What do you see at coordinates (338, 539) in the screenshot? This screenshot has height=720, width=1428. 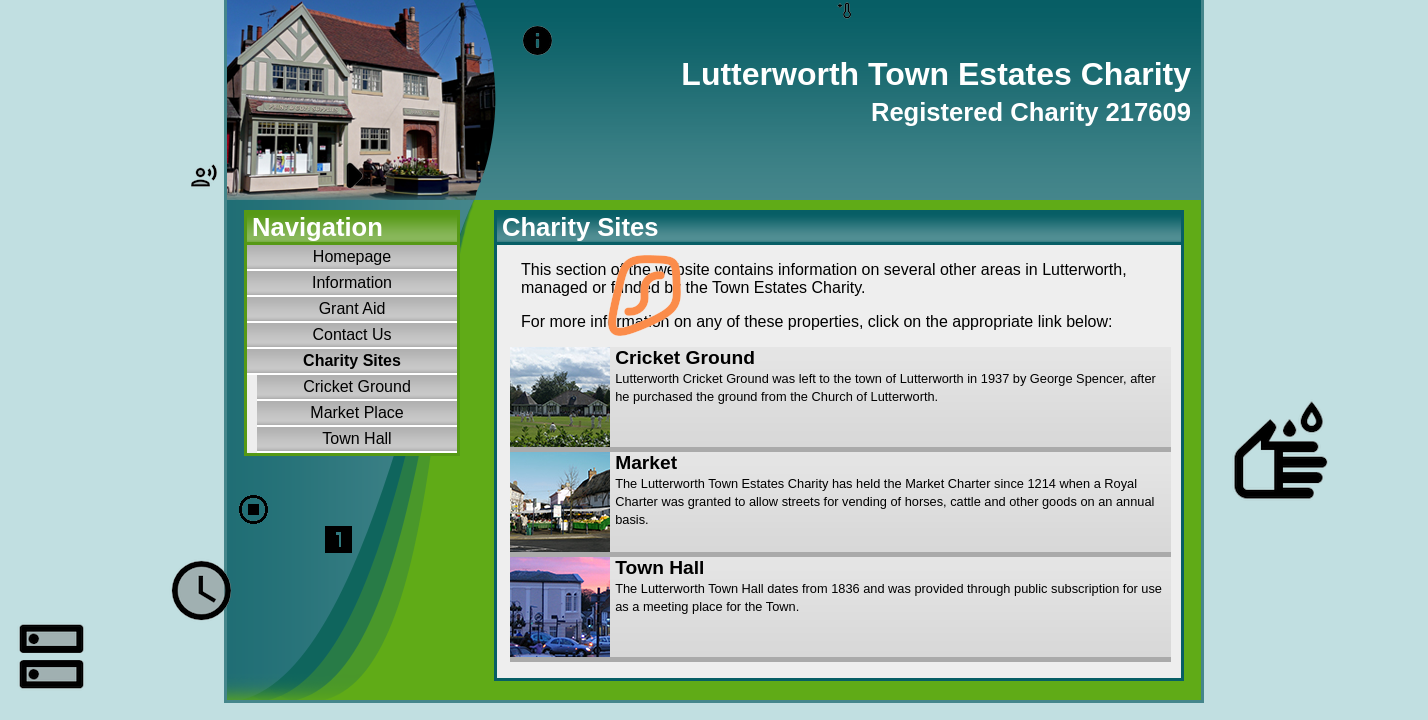 I see `select option one or first item` at bounding box center [338, 539].